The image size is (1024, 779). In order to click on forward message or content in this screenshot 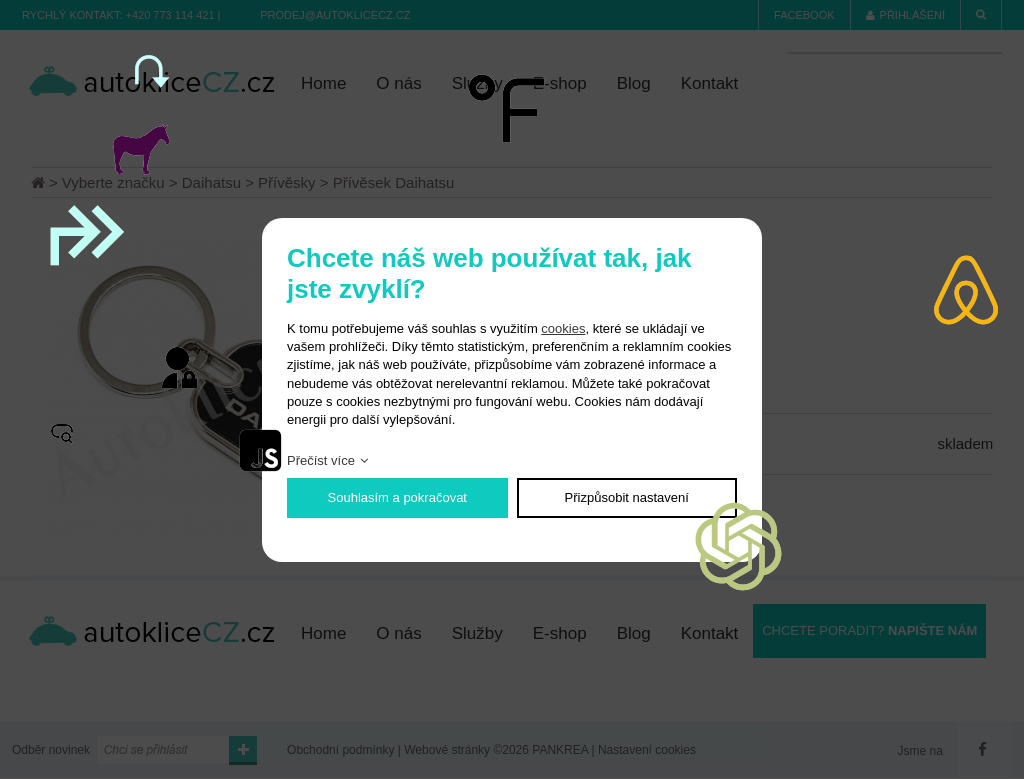, I will do `click(84, 236)`.